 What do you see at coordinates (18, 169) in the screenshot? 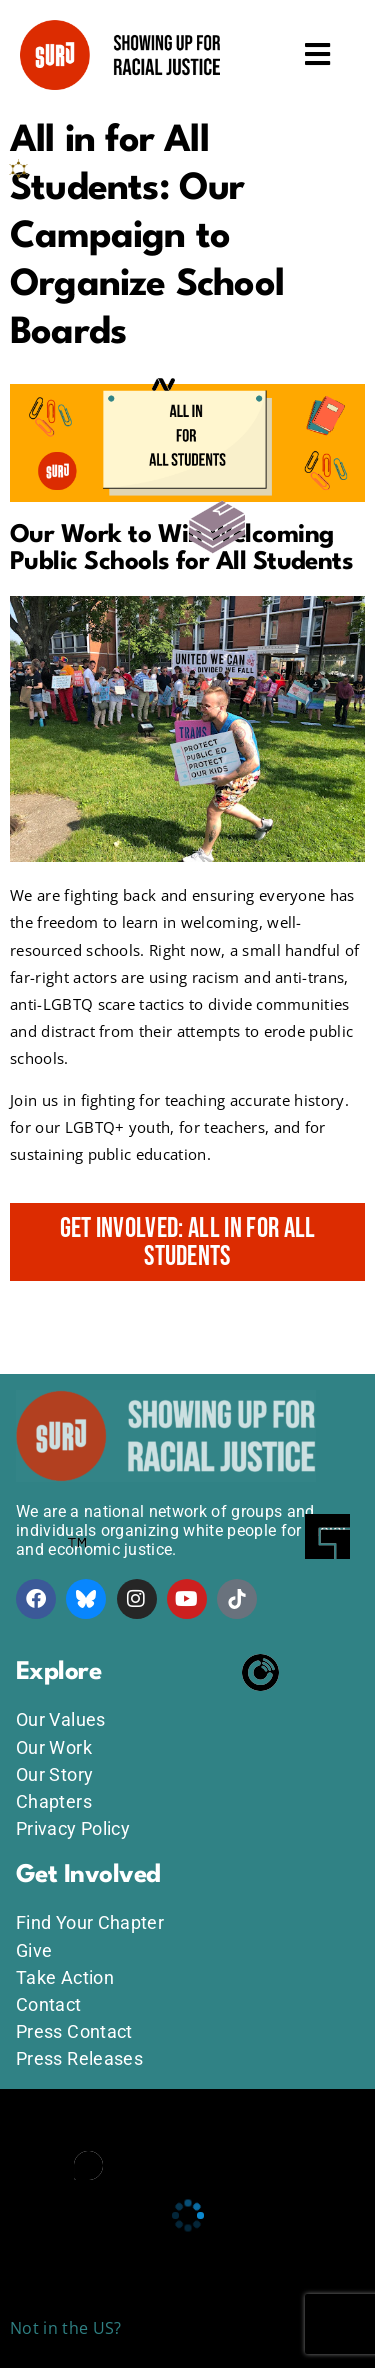
I see `GrapheneOS logo` at bounding box center [18, 169].